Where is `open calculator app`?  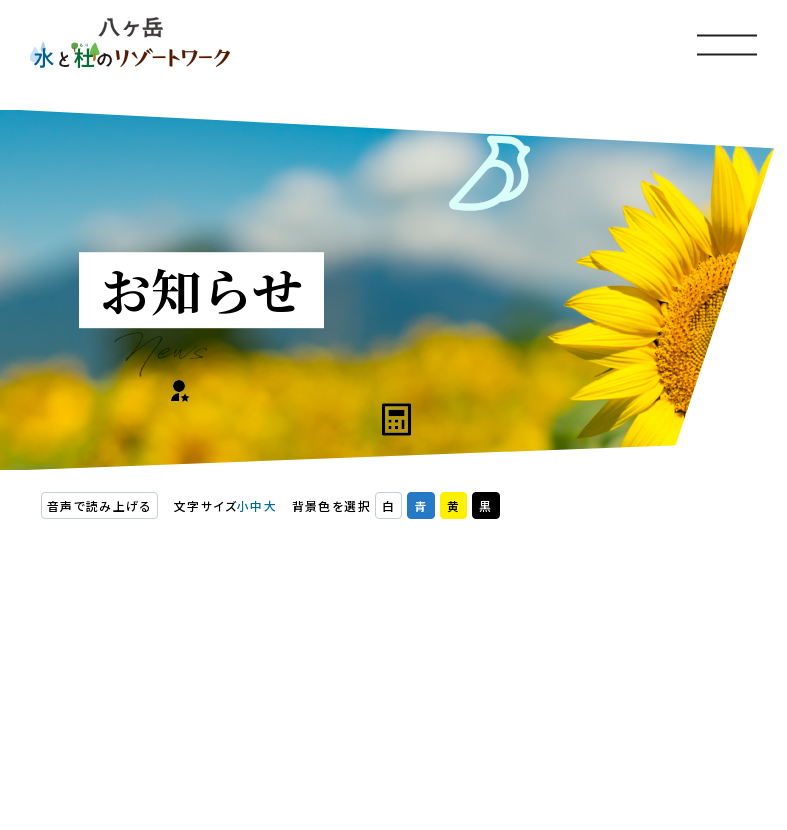
open calculator app is located at coordinates (396, 419).